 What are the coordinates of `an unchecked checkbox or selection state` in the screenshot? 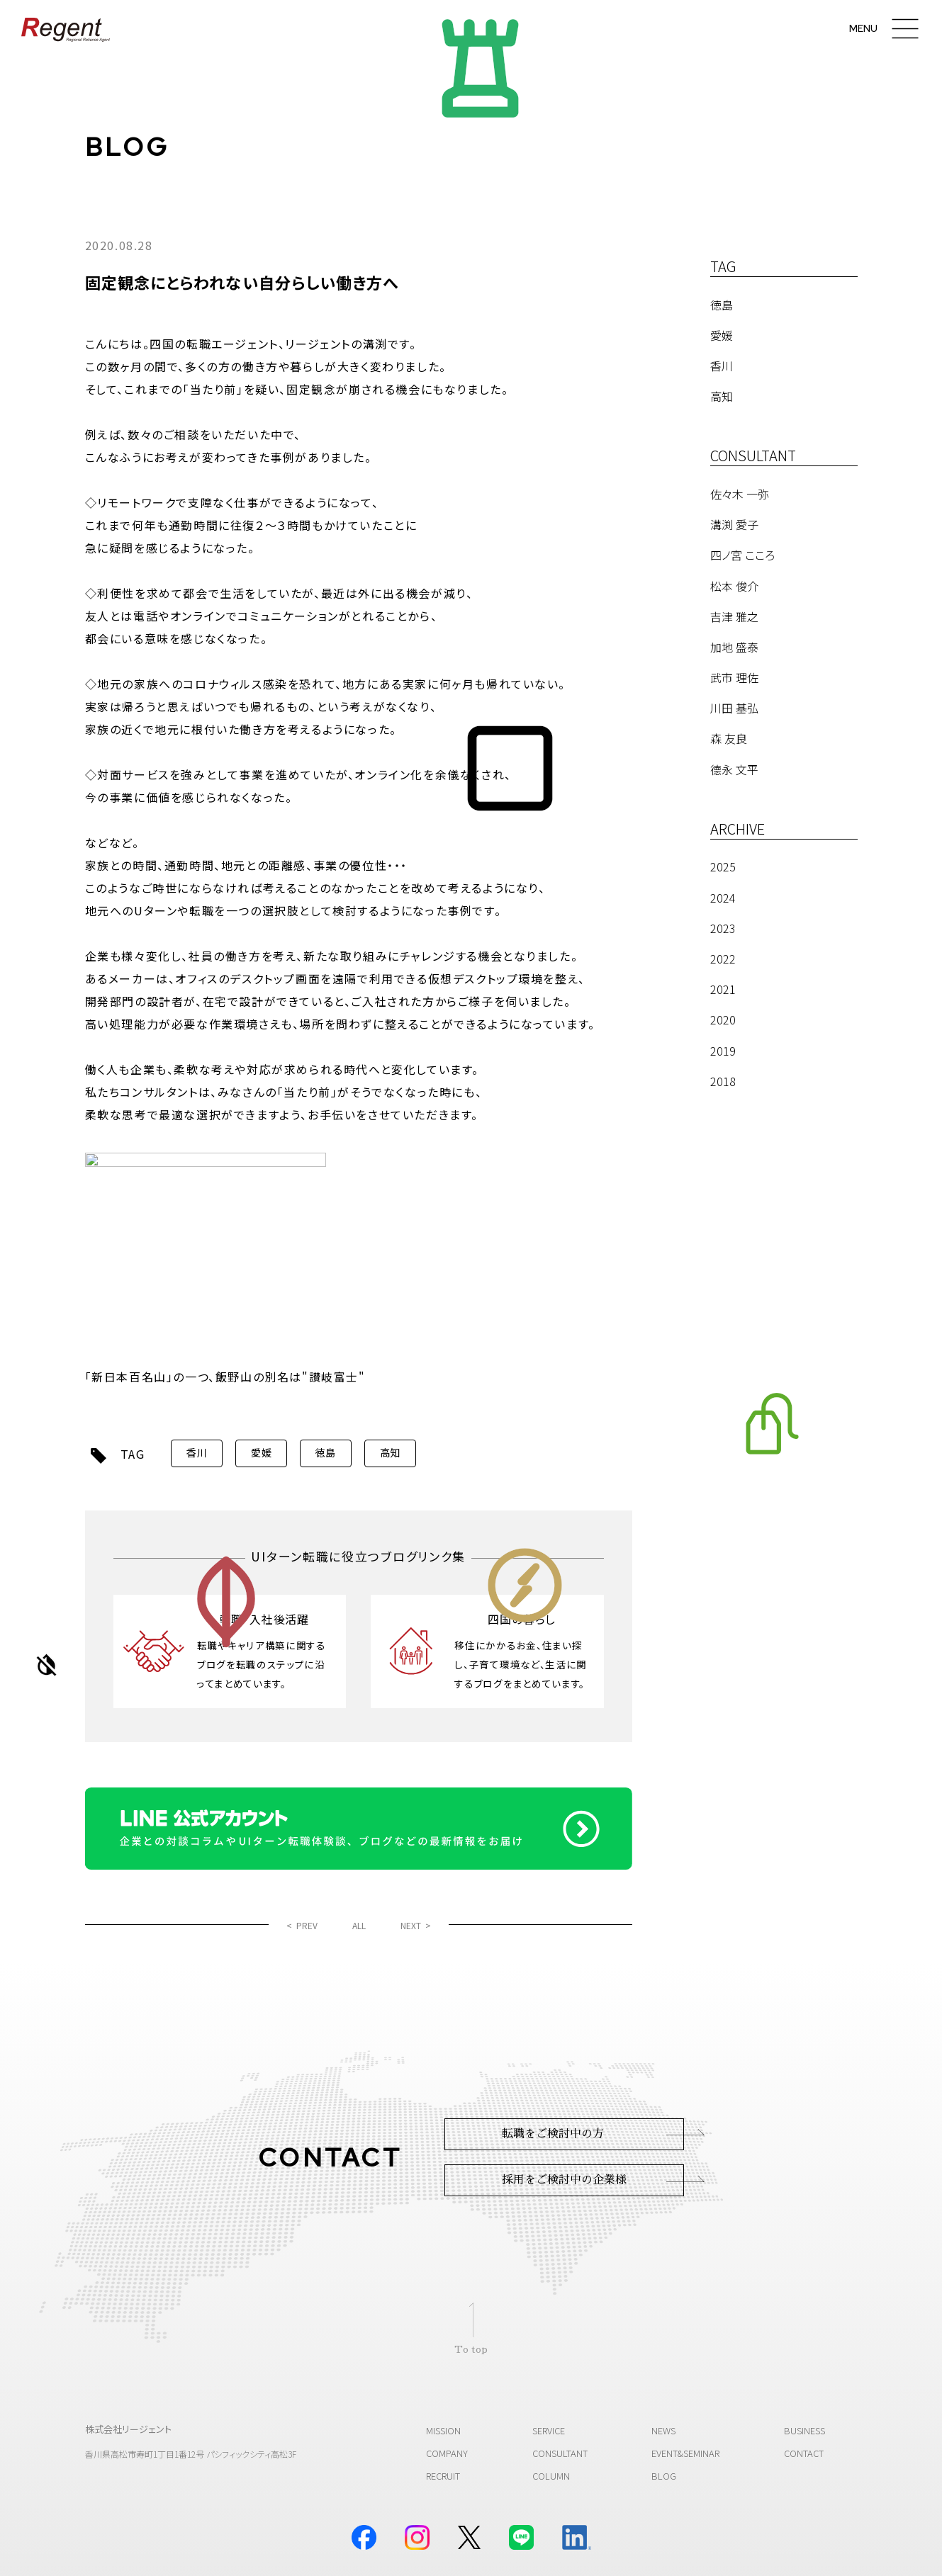 It's located at (510, 768).